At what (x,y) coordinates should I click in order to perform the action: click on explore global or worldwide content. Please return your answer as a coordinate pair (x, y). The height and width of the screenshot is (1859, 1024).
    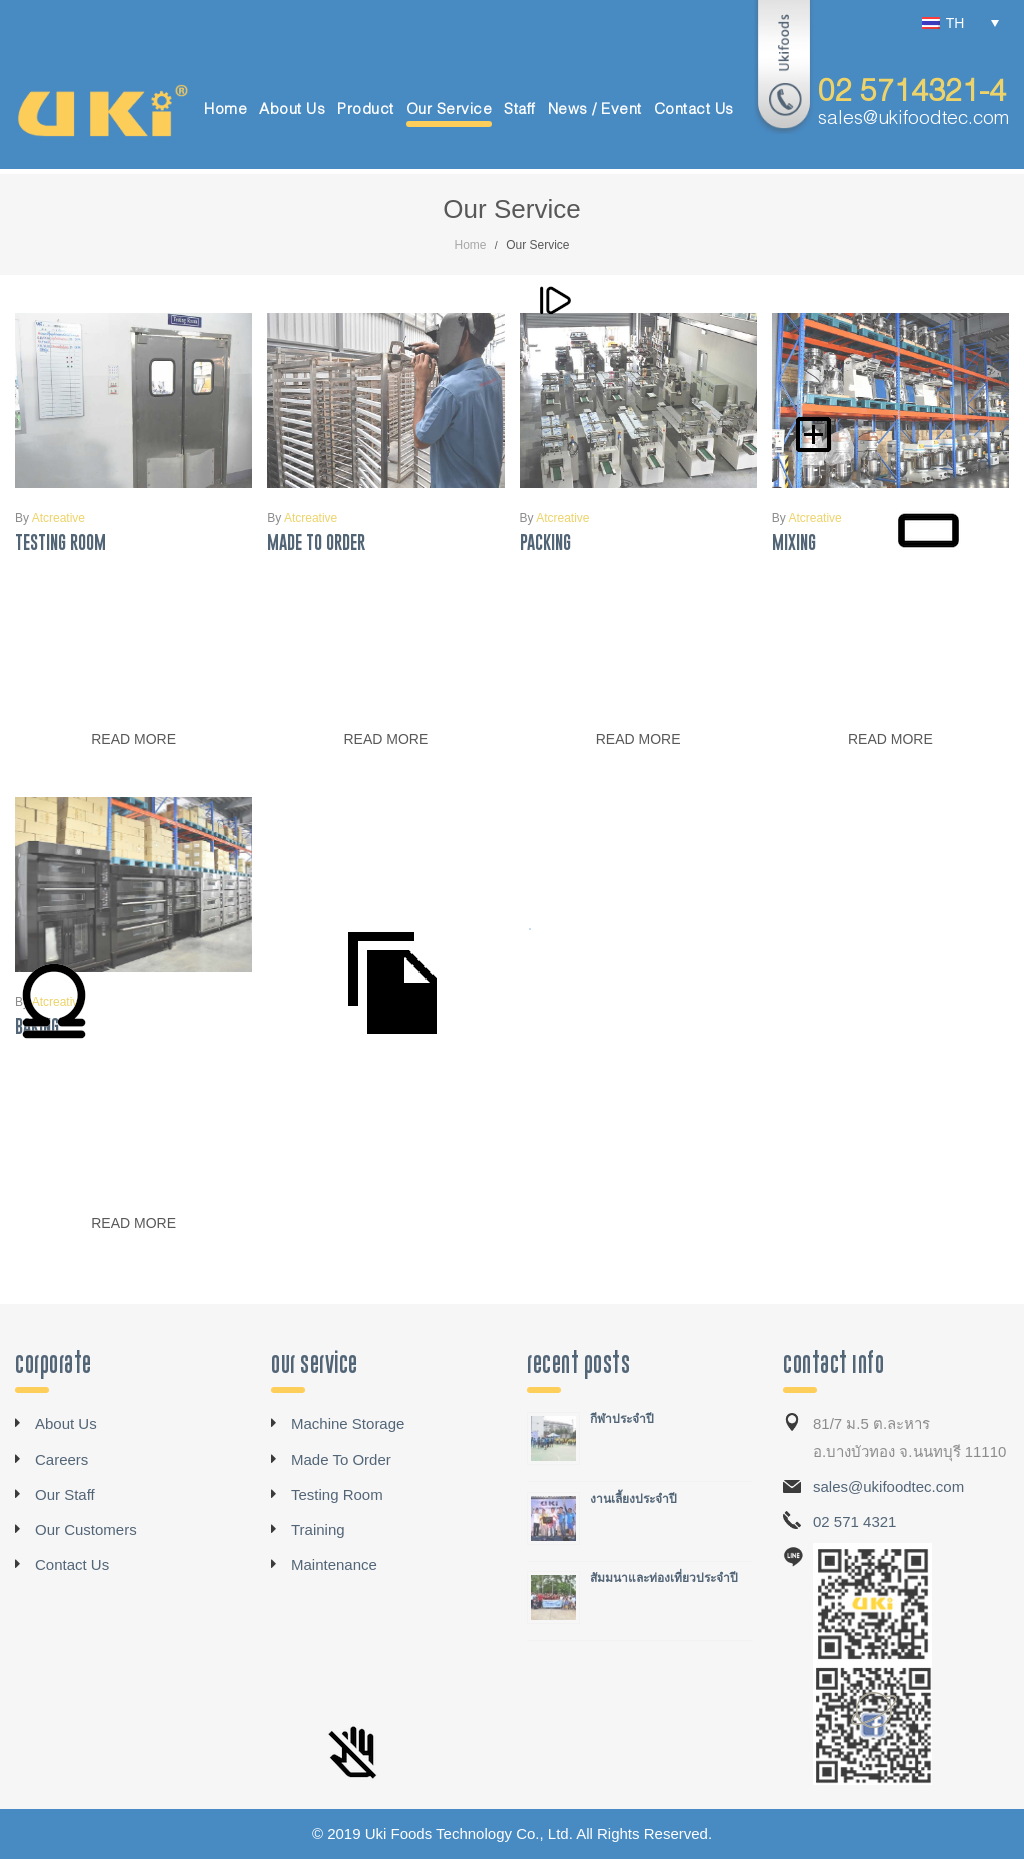
    Looking at the image, I should click on (874, 1710).